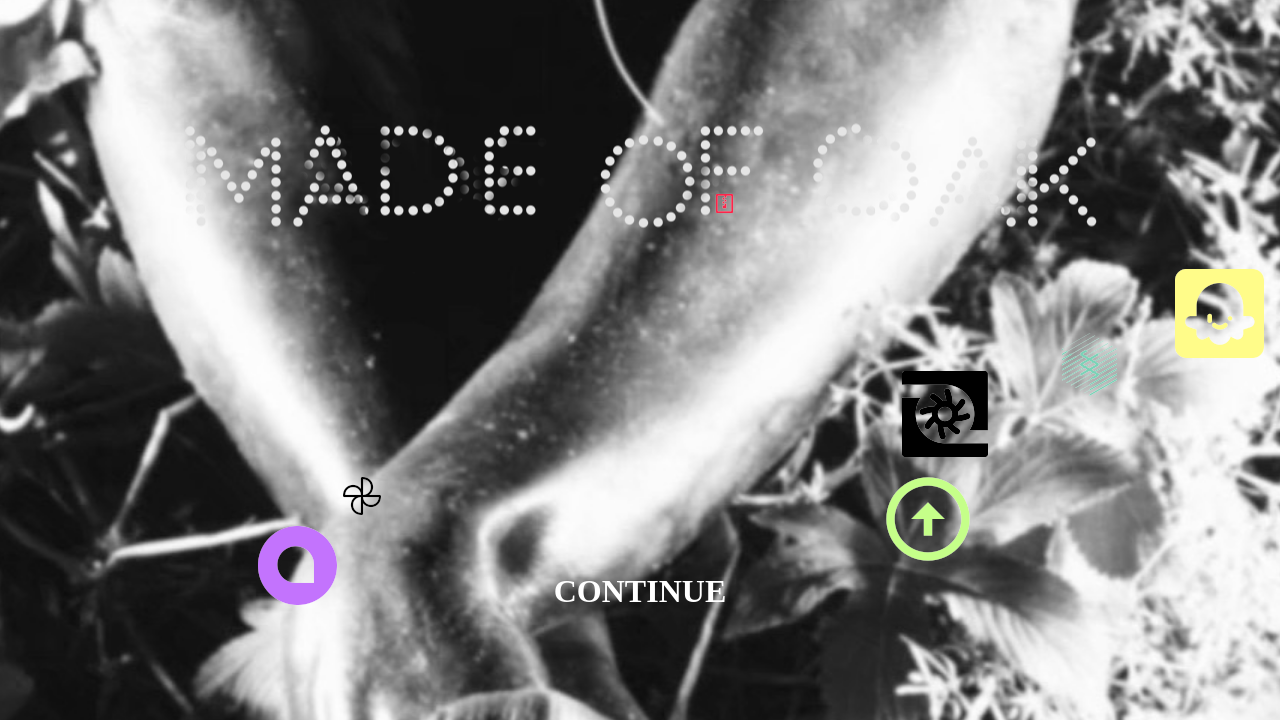 This screenshot has height=720, width=1280. What do you see at coordinates (297, 565) in the screenshot?
I see `open chatwoot customer support platform` at bounding box center [297, 565].